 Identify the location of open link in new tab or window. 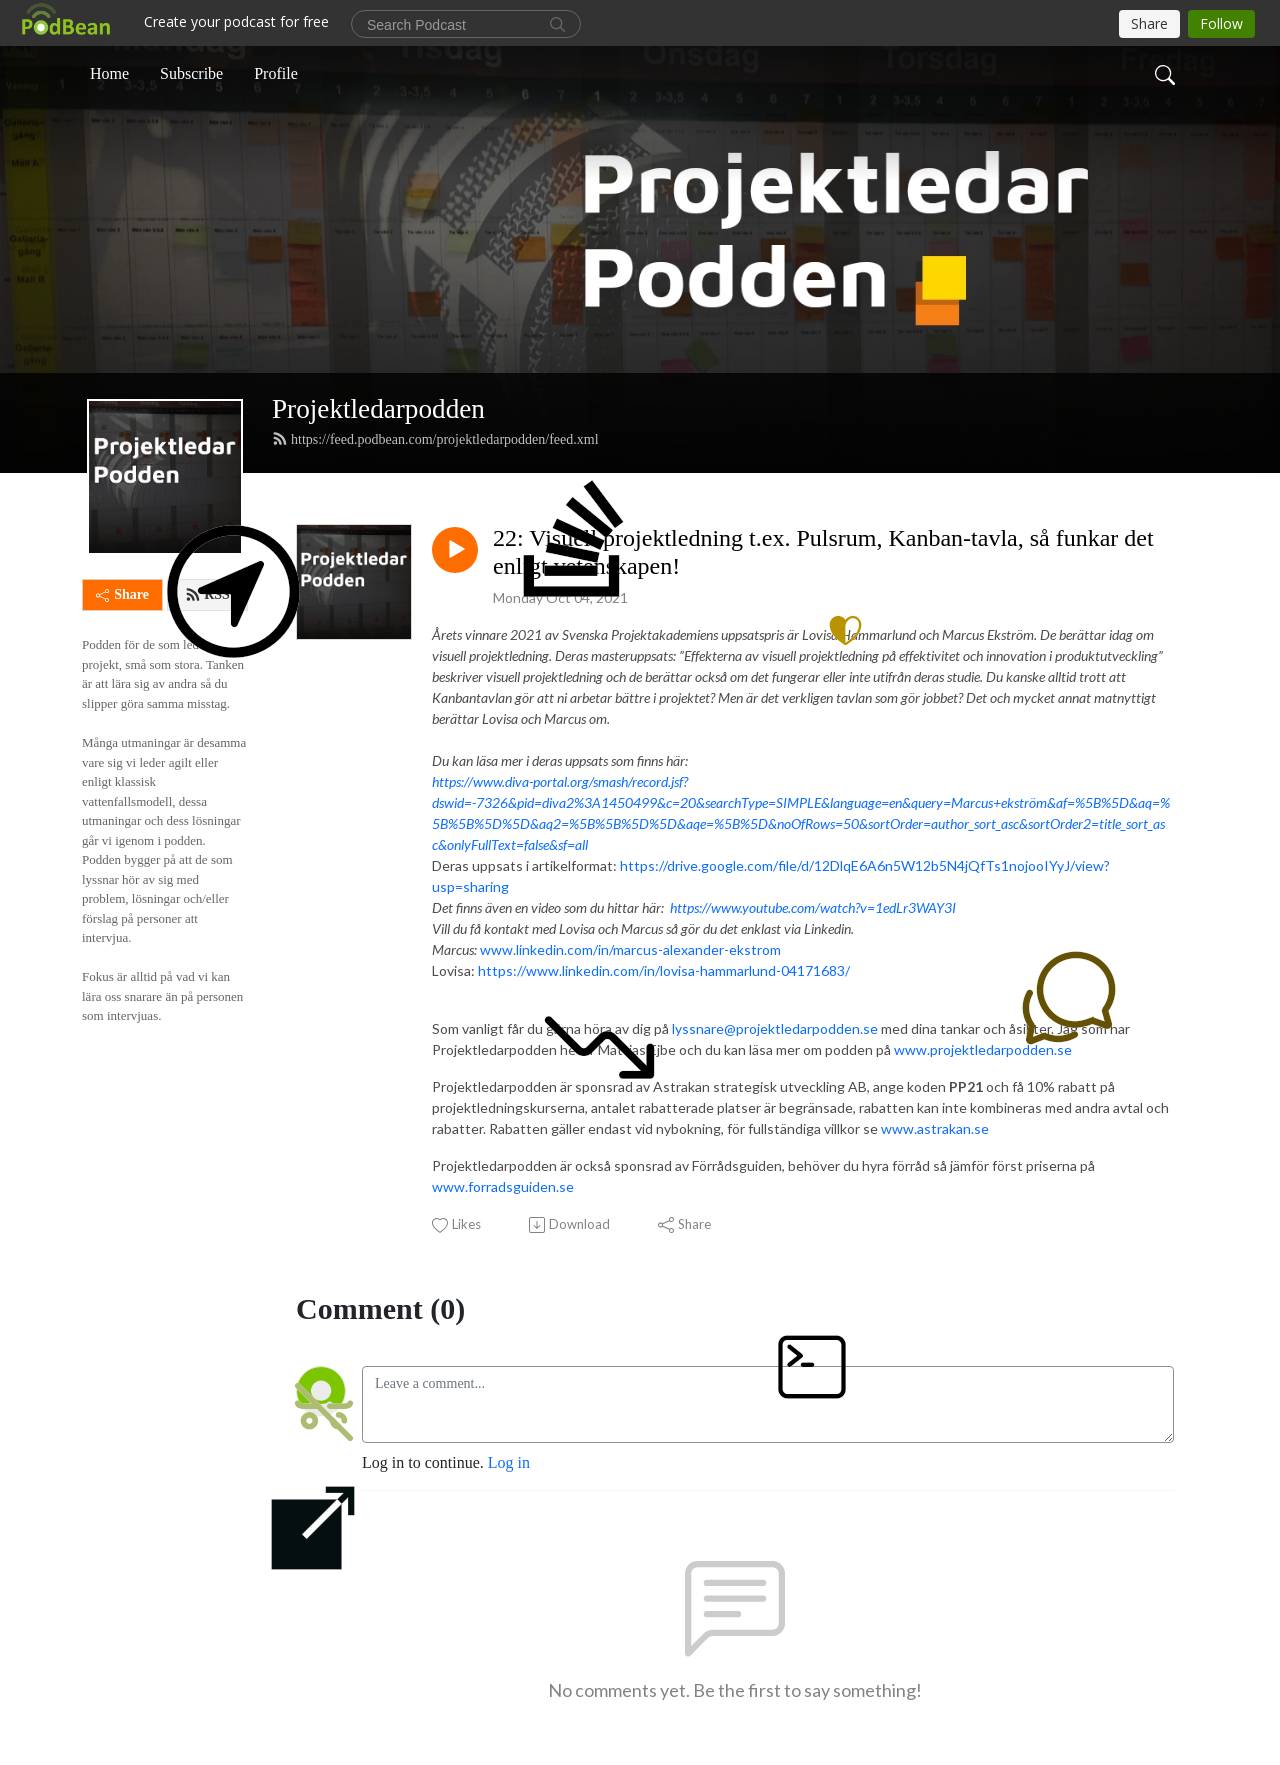
(313, 1528).